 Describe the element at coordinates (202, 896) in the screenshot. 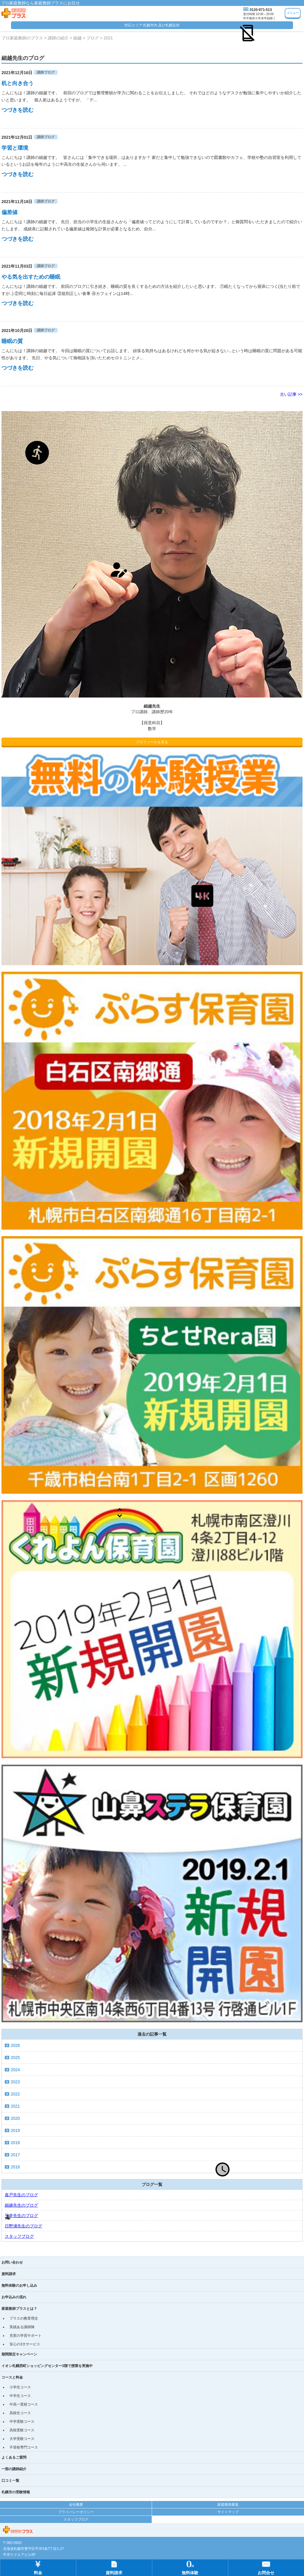

I see `indicates 4K video quality is available` at that location.